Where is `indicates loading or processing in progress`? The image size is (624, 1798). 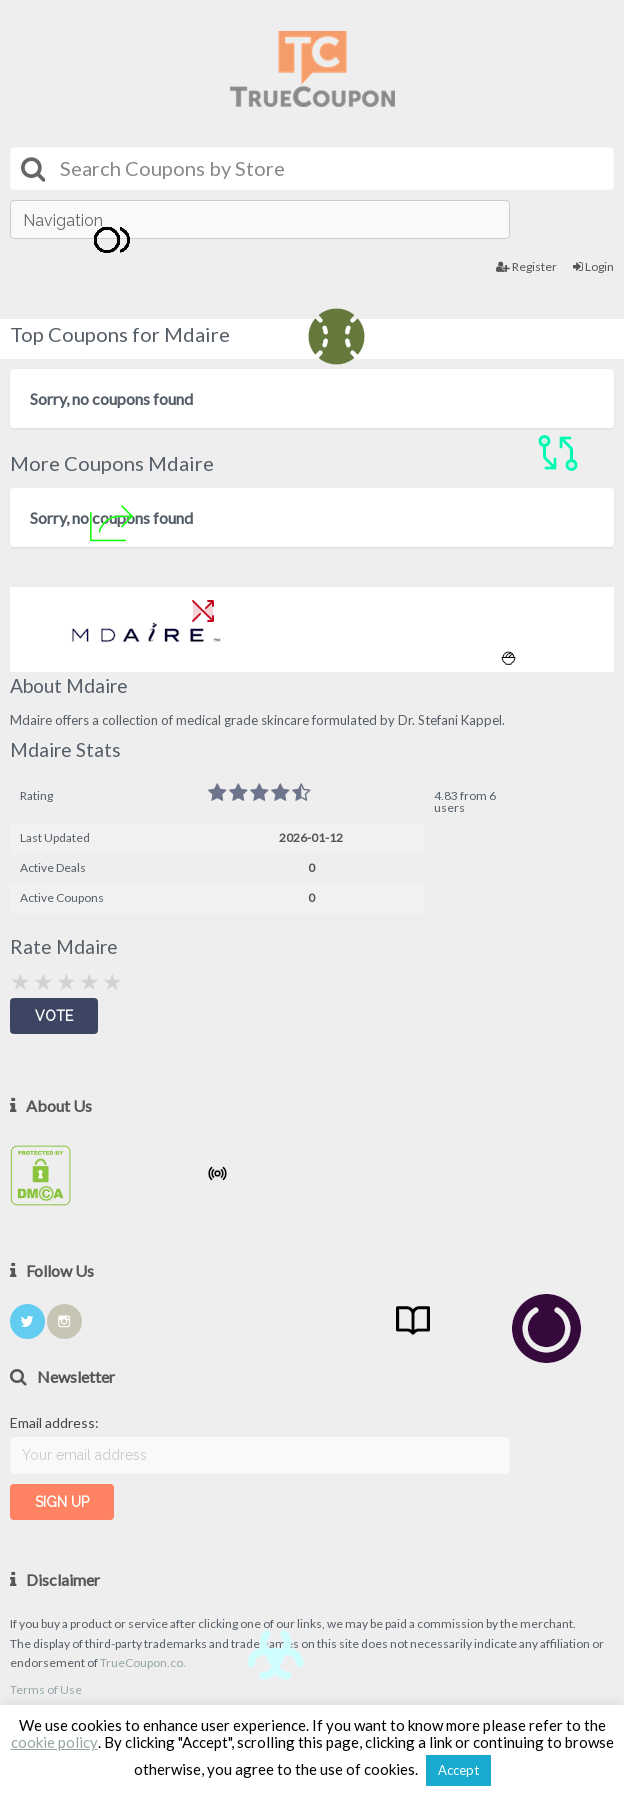 indicates loading or processing in progress is located at coordinates (546, 1328).